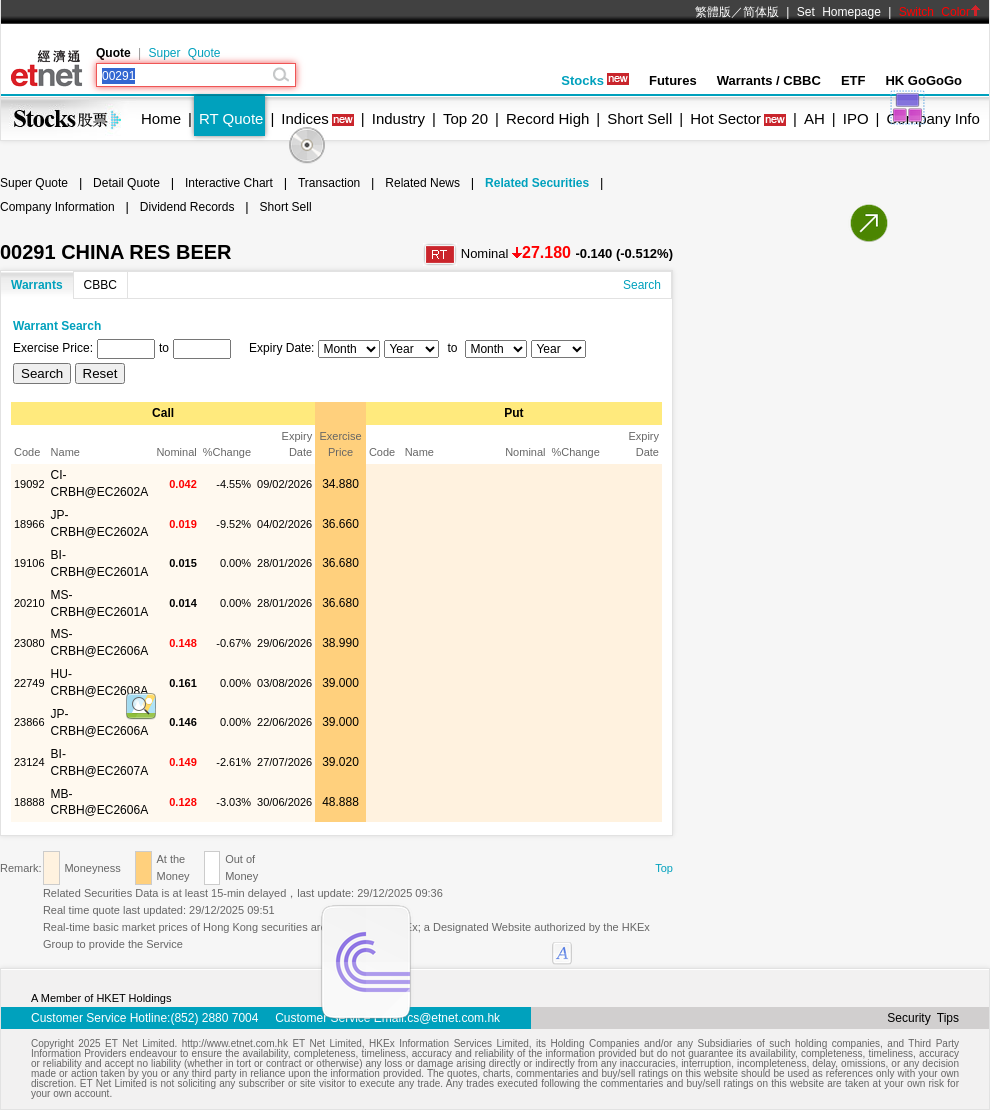 This screenshot has width=990, height=1110. I want to click on open a font file, so click(562, 953).